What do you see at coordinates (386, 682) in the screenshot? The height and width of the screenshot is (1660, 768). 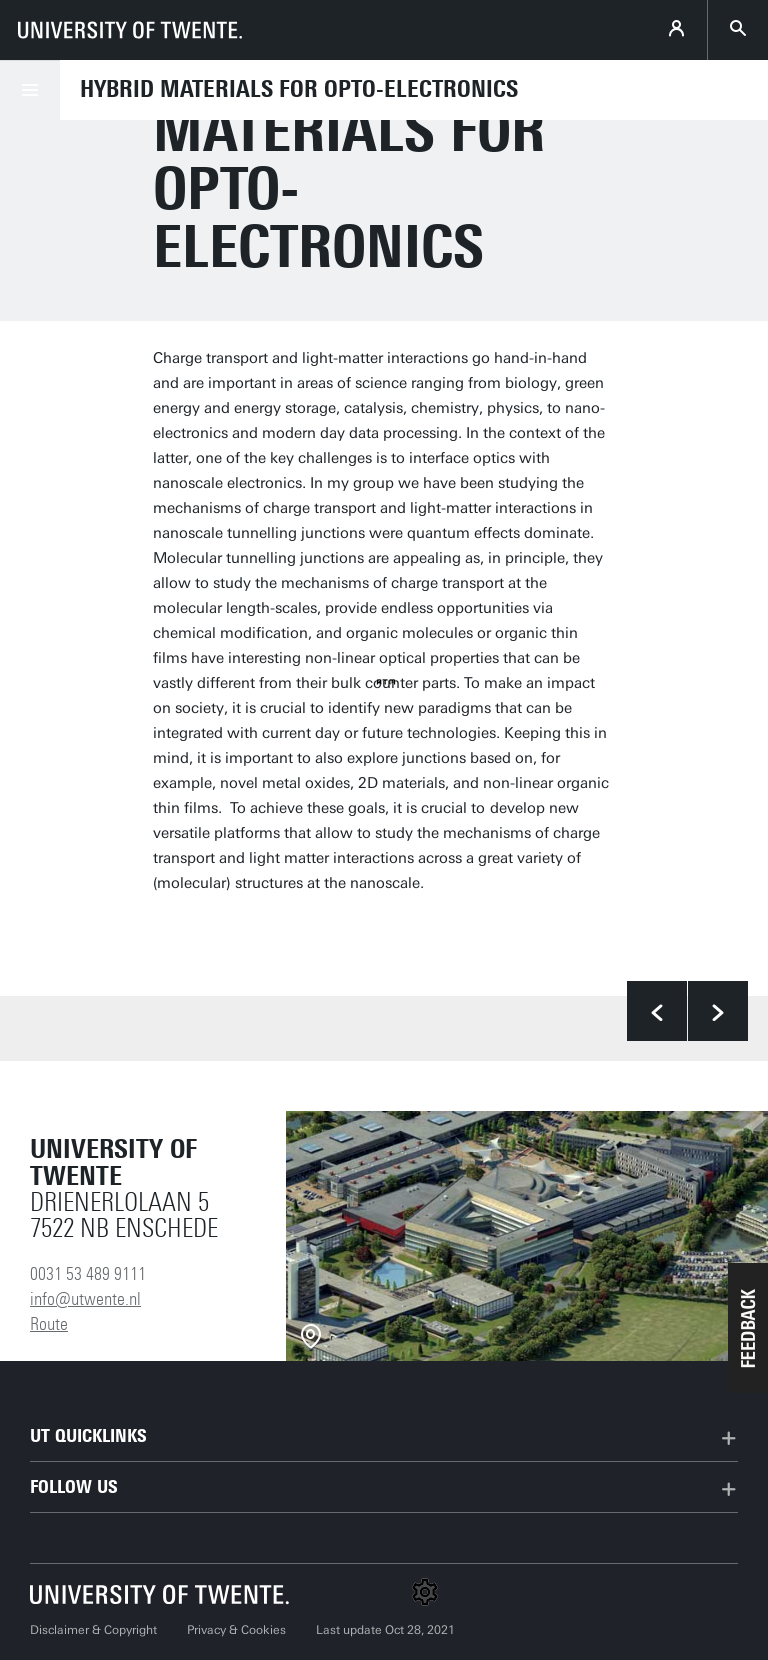 I see `find nearby ATM locations` at bounding box center [386, 682].